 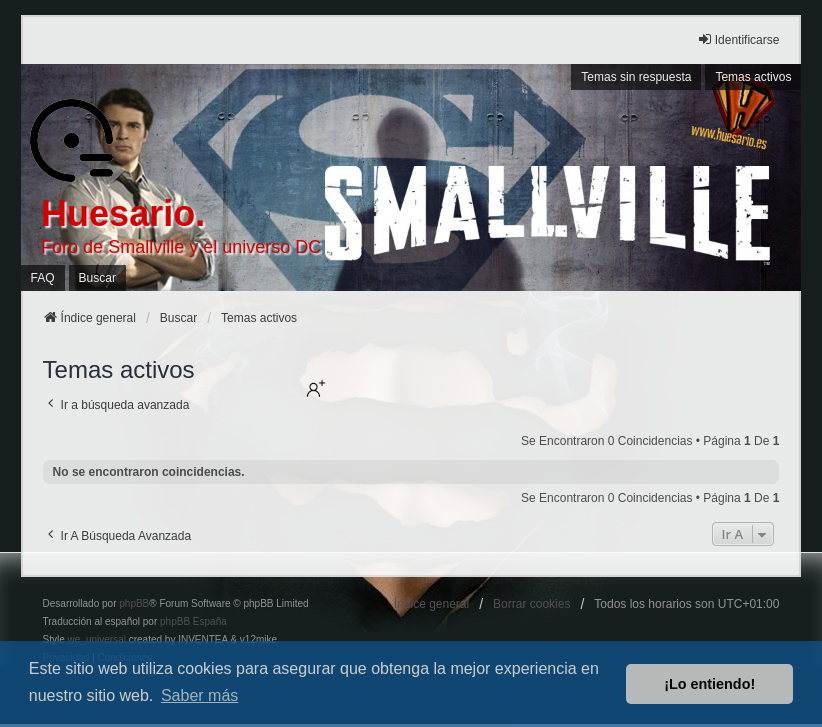 What do you see at coordinates (316, 389) in the screenshot?
I see `add a new user or contact` at bounding box center [316, 389].